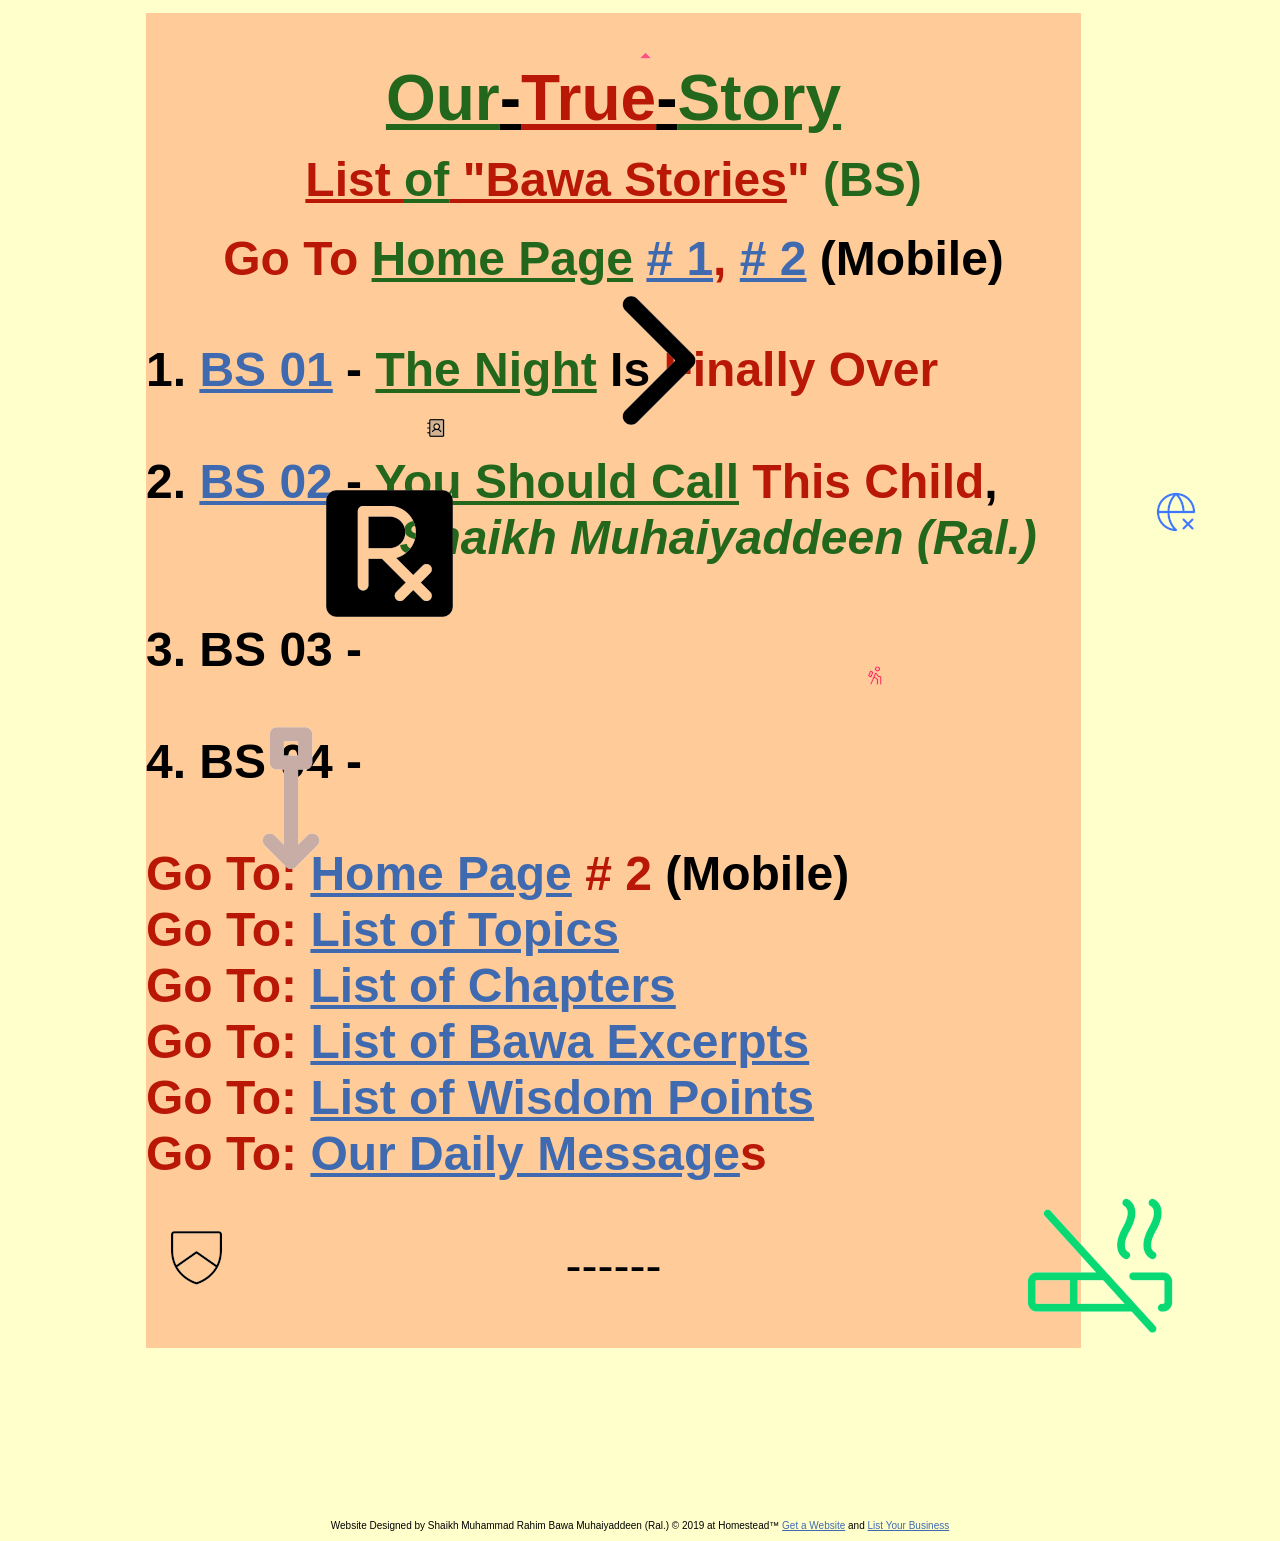 Image resolution: width=1280 pixels, height=1541 pixels. What do you see at coordinates (1176, 512) in the screenshot?
I see `no internet connection` at bounding box center [1176, 512].